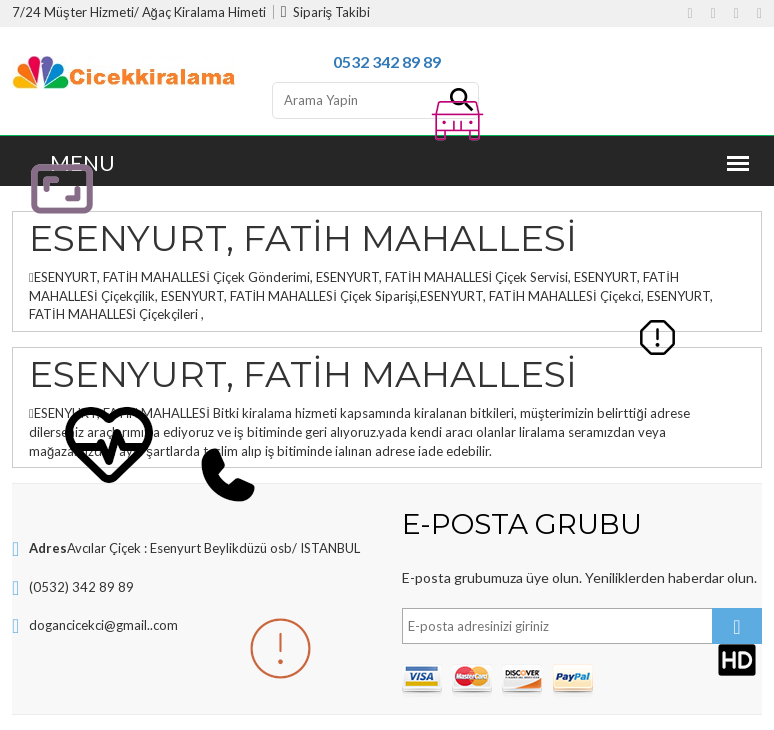 Image resolution: width=774 pixels, height=730 pixels. Describe the element at coordinates (62, 189) in the screenshot. I see `adjust aspect ratio settings` at that location.